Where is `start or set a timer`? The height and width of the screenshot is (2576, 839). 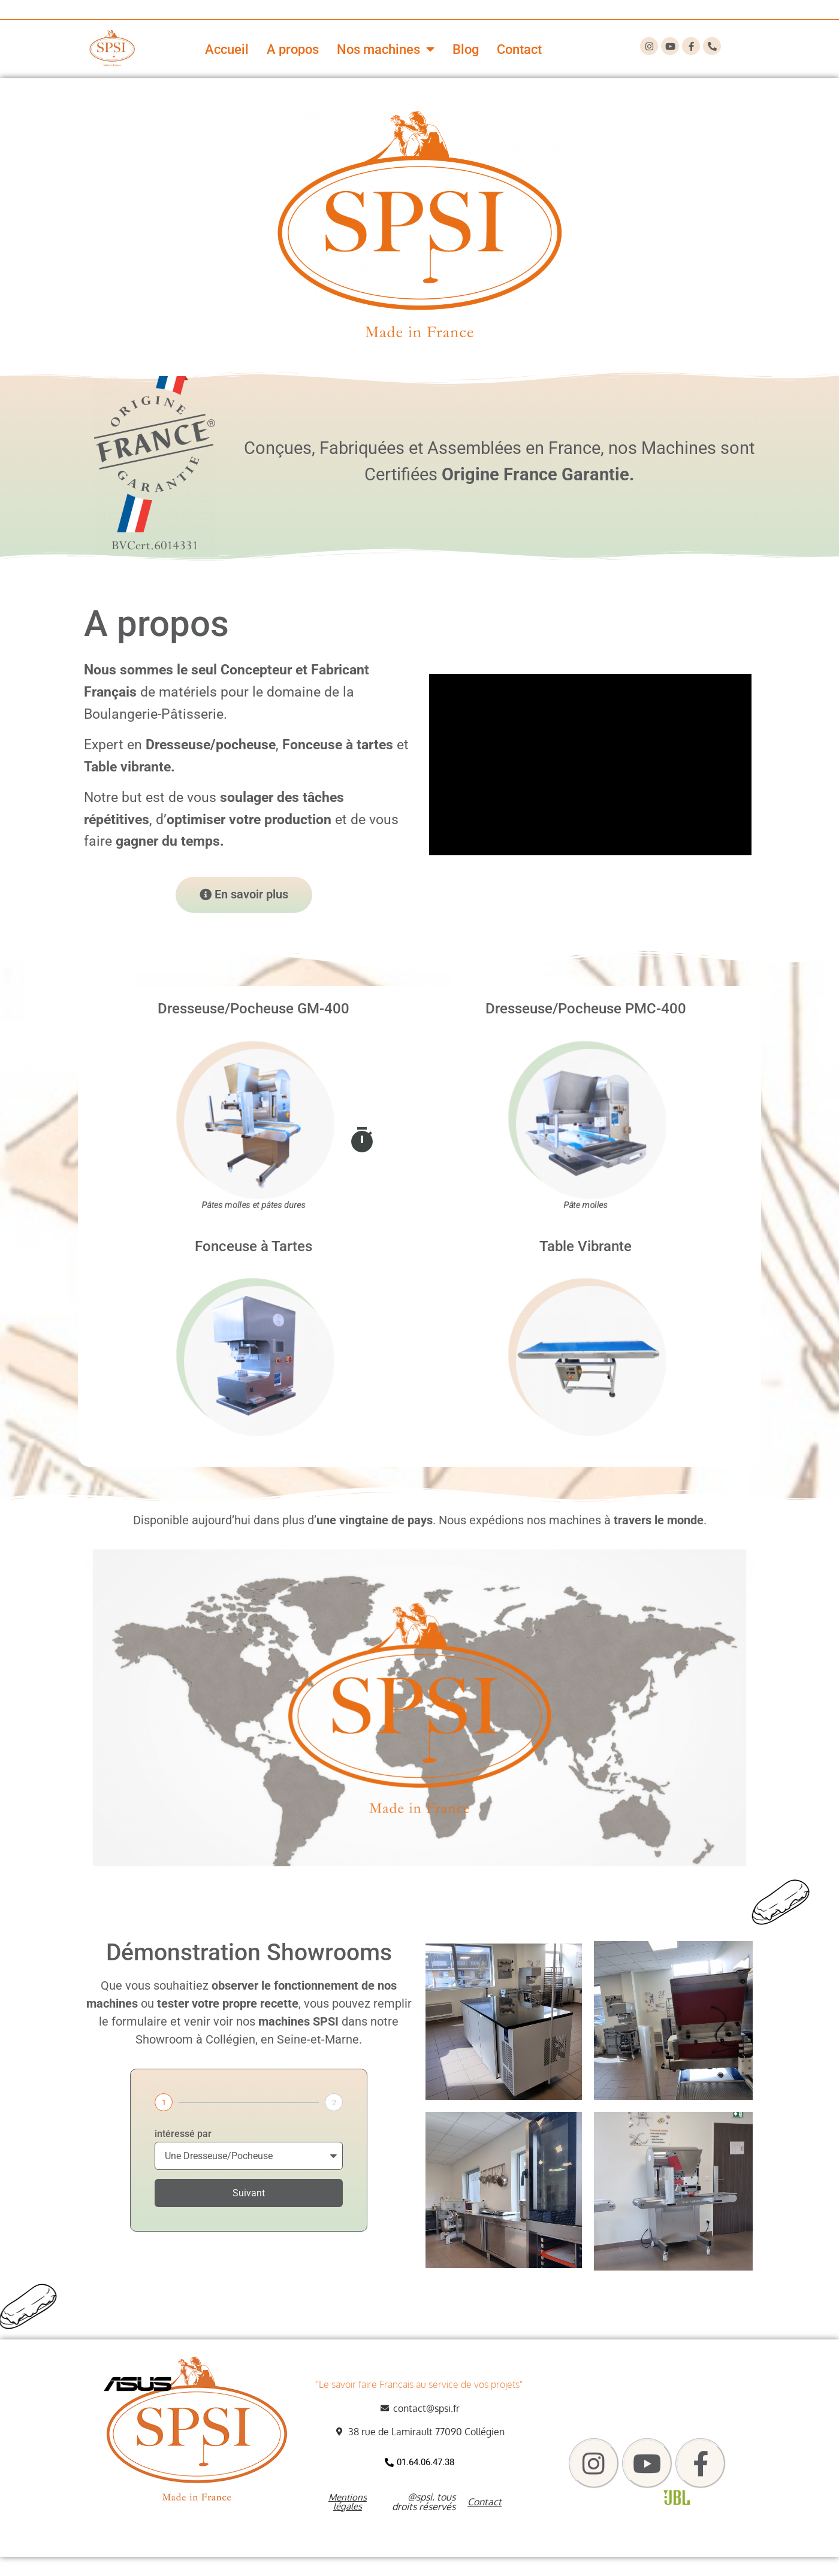
start or set a timer is located at coordinates (362, 1140).